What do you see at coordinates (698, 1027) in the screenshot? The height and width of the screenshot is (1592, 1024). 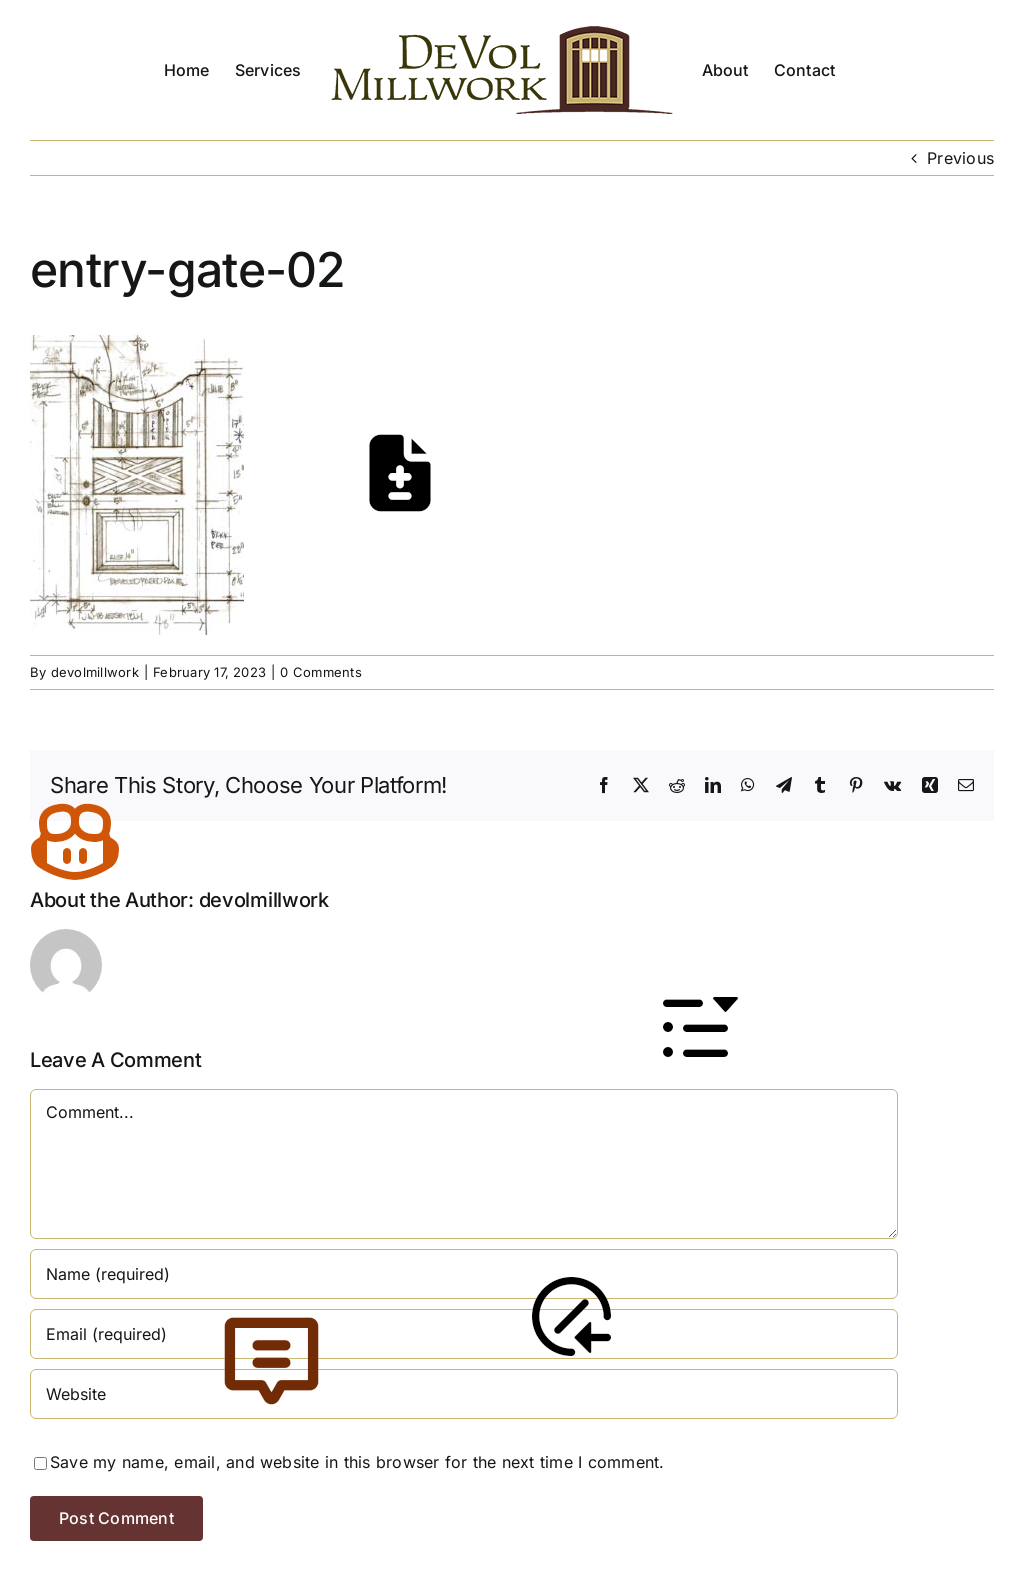 I see `select multiple items from a list` at bounding box center [698, 1027].